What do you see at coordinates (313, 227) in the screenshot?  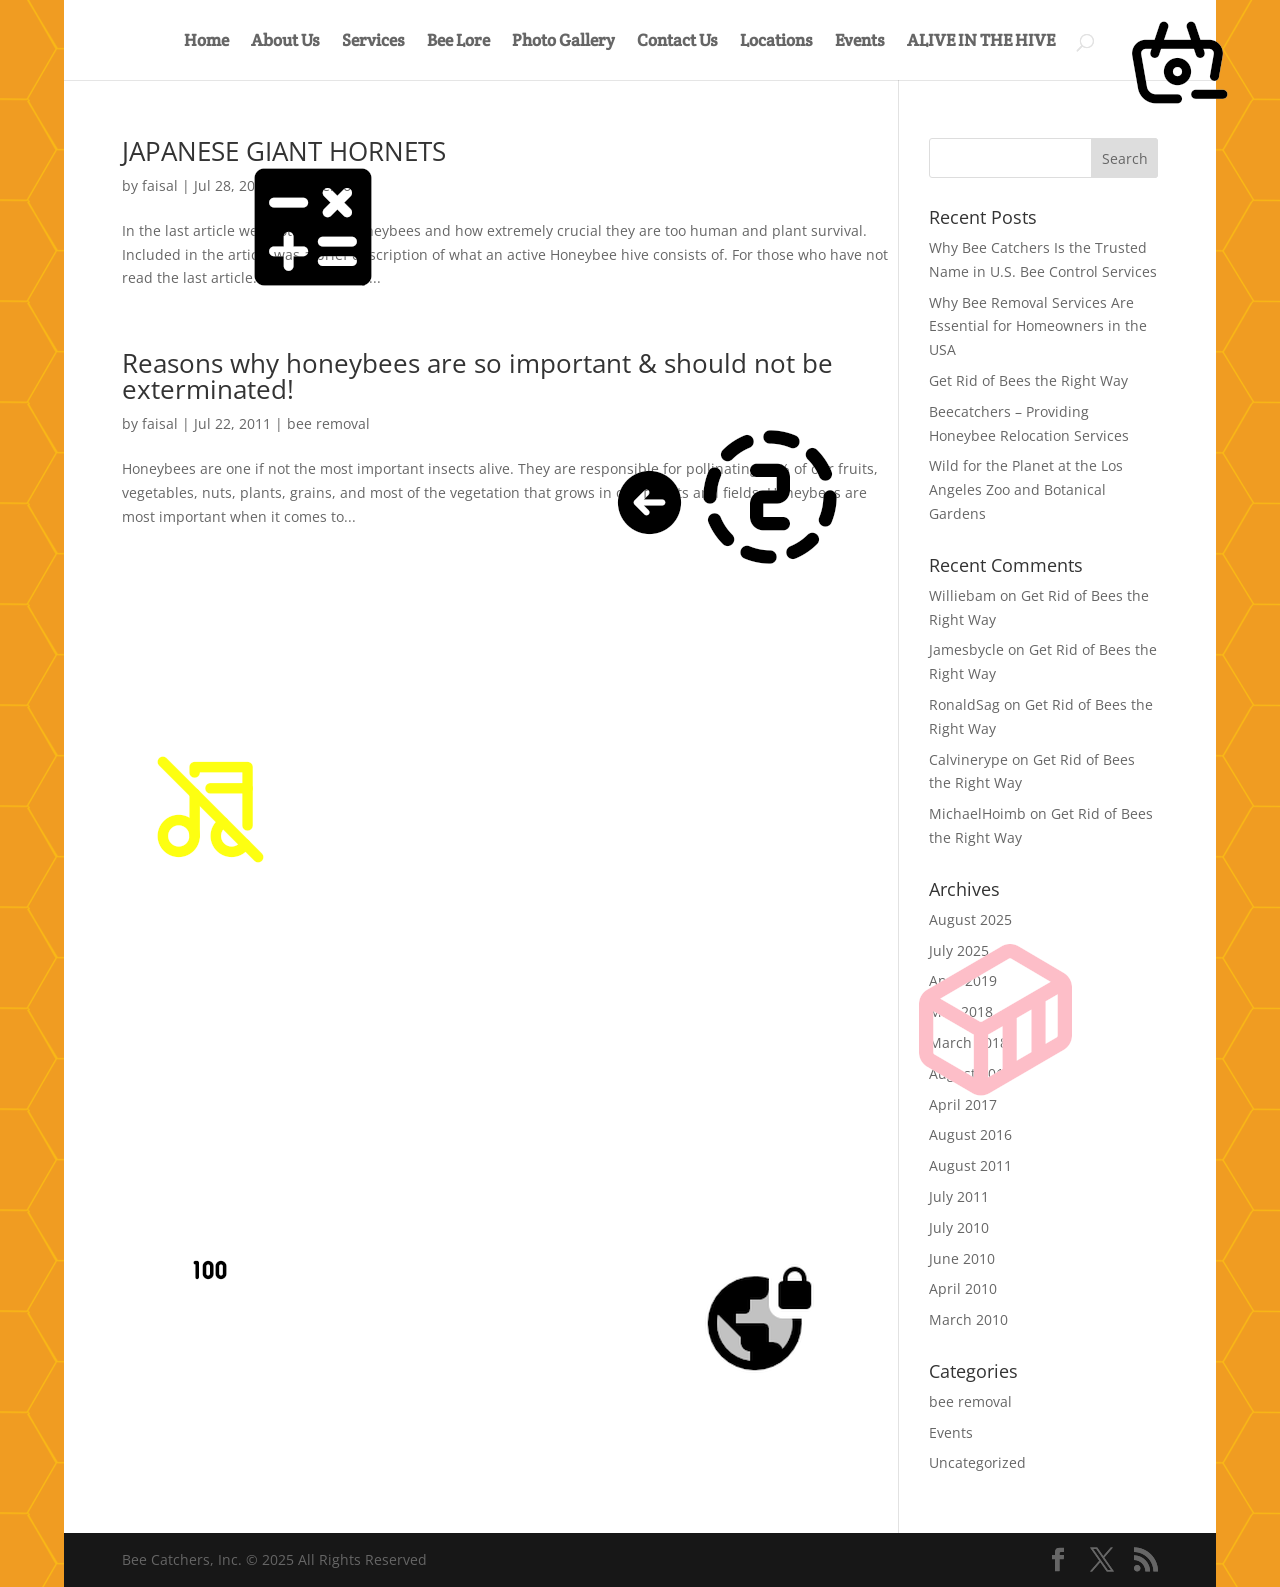 I see `open calculator or math tools` at bounding box center [313, 227].